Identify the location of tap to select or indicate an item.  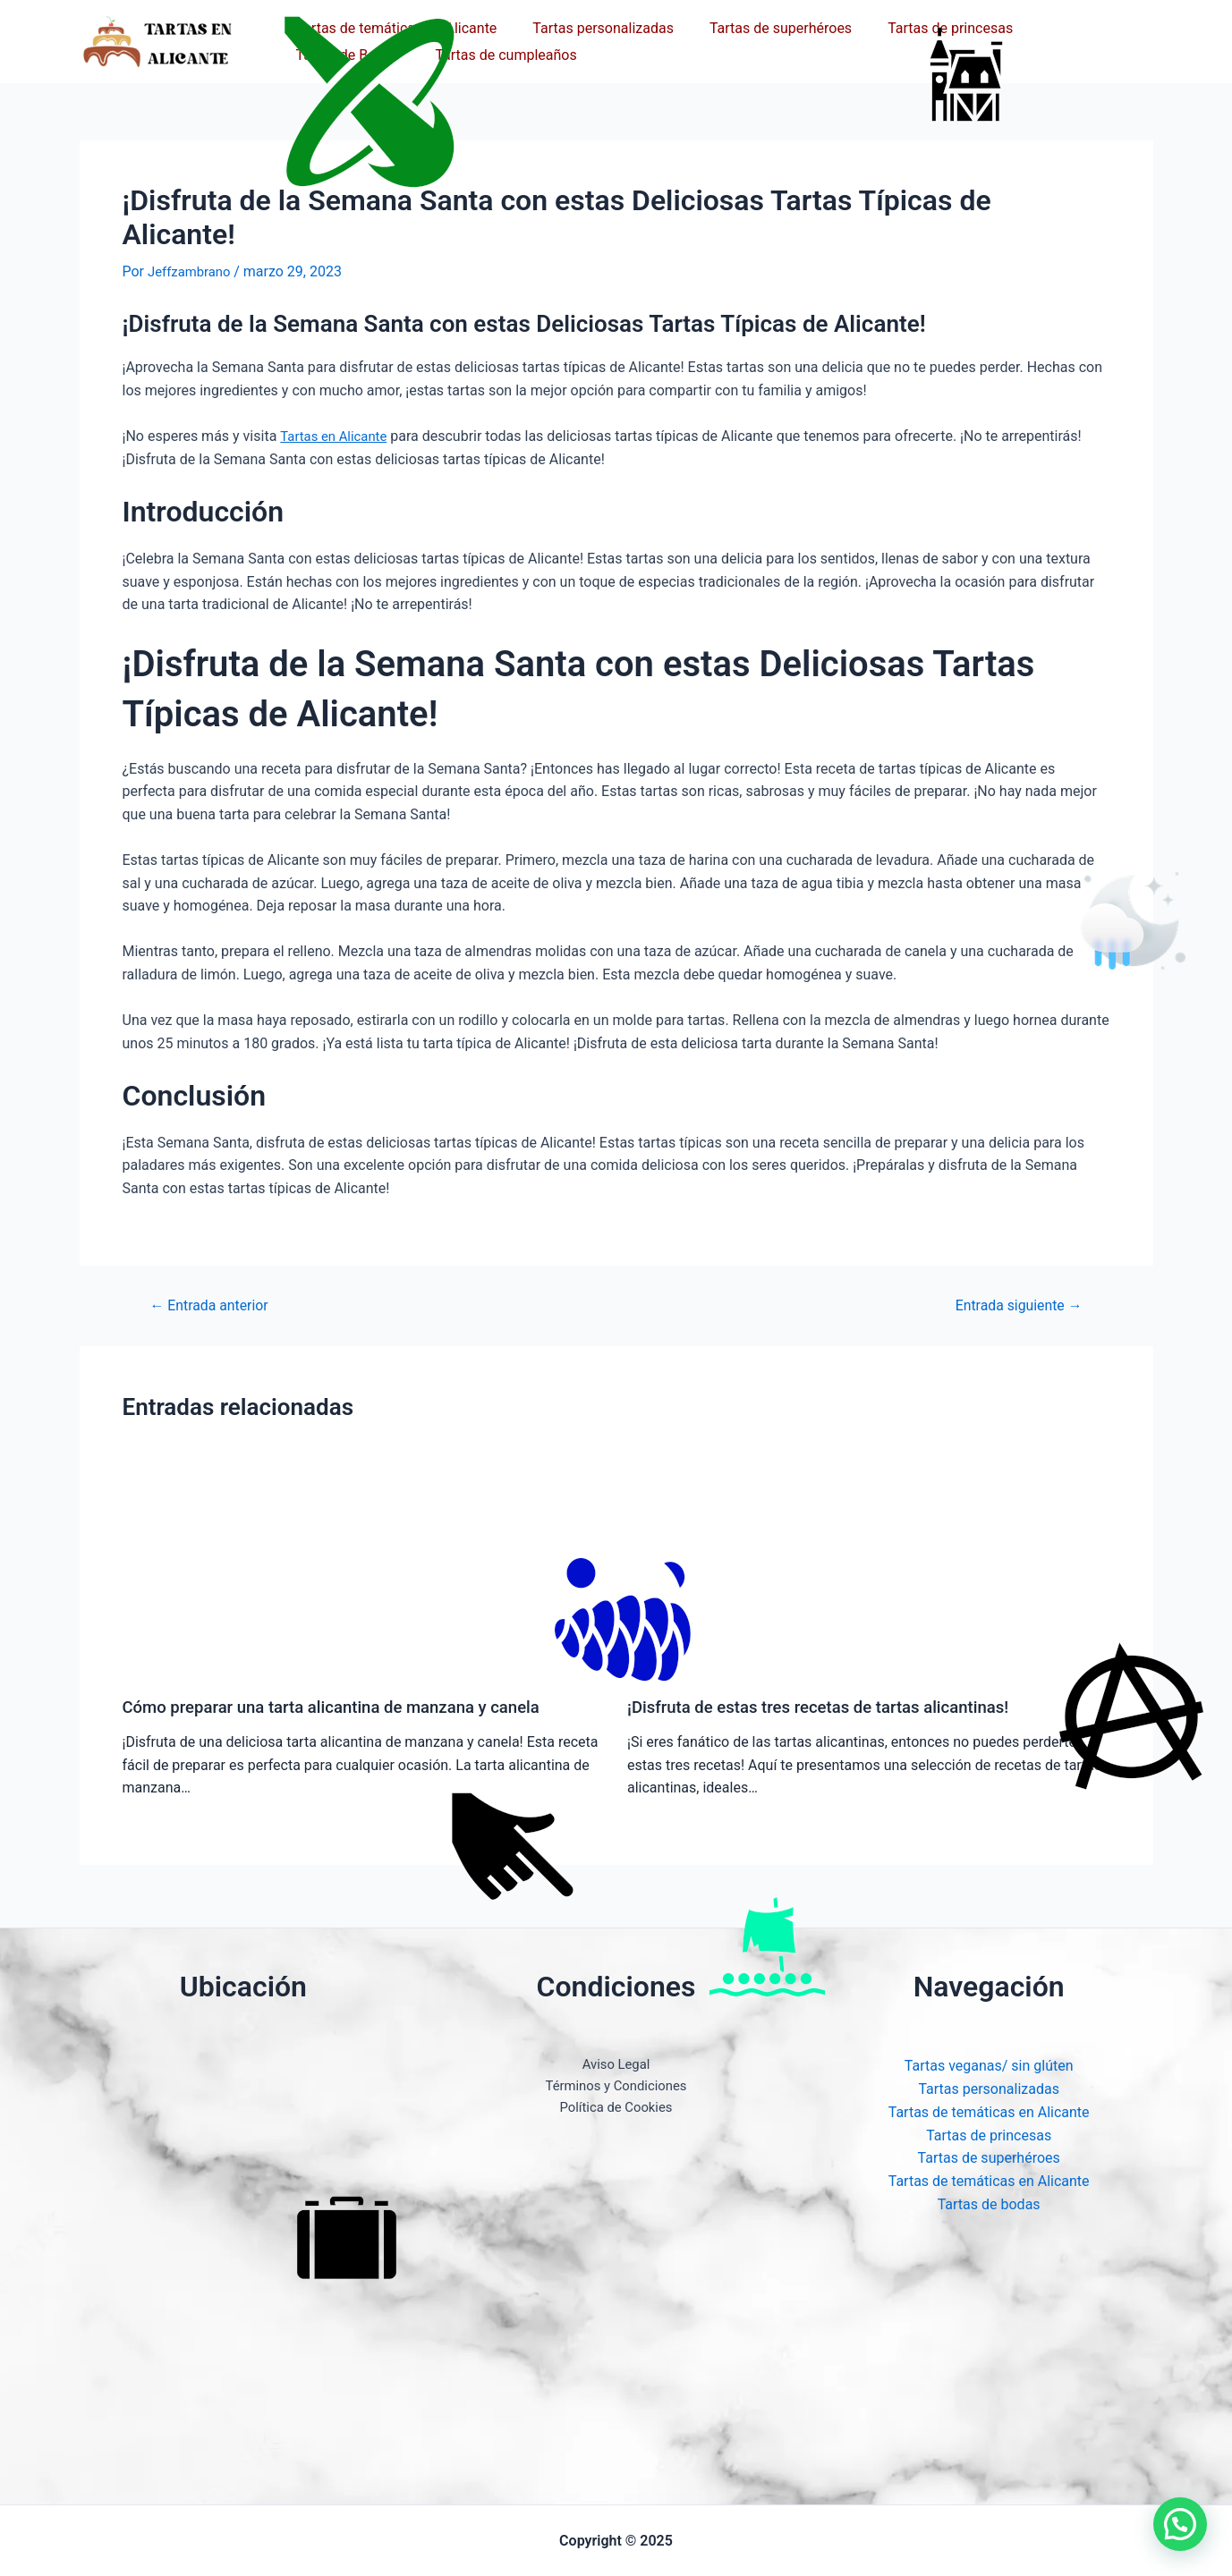
(513, 1853).